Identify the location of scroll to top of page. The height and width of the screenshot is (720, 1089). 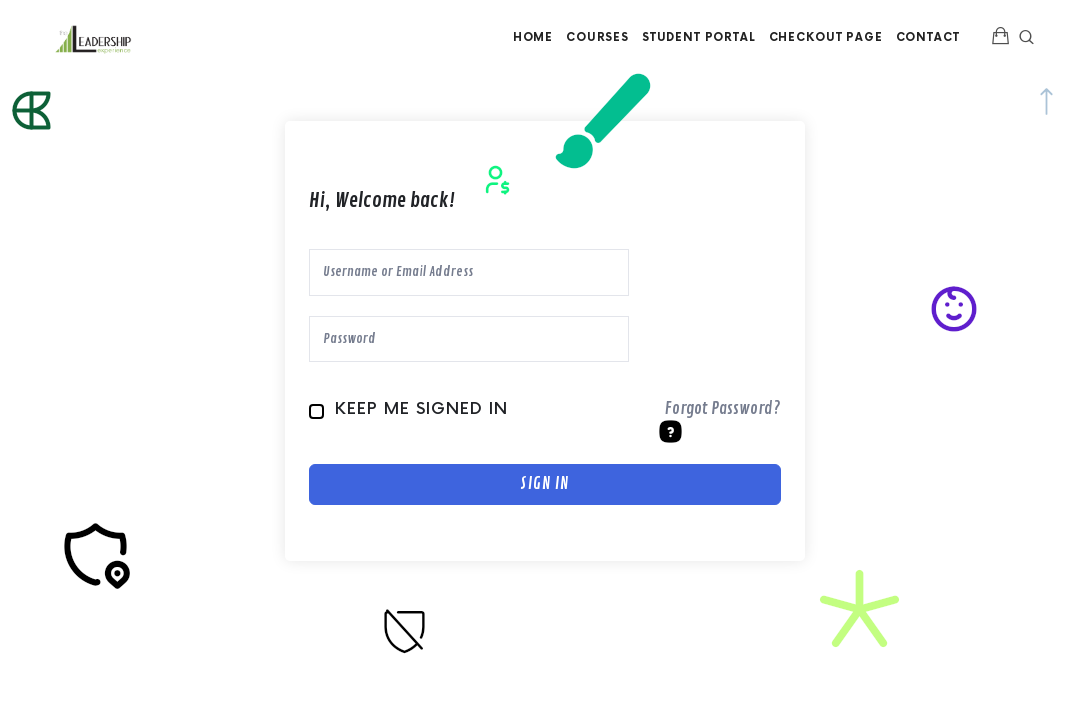
(1046, 101).